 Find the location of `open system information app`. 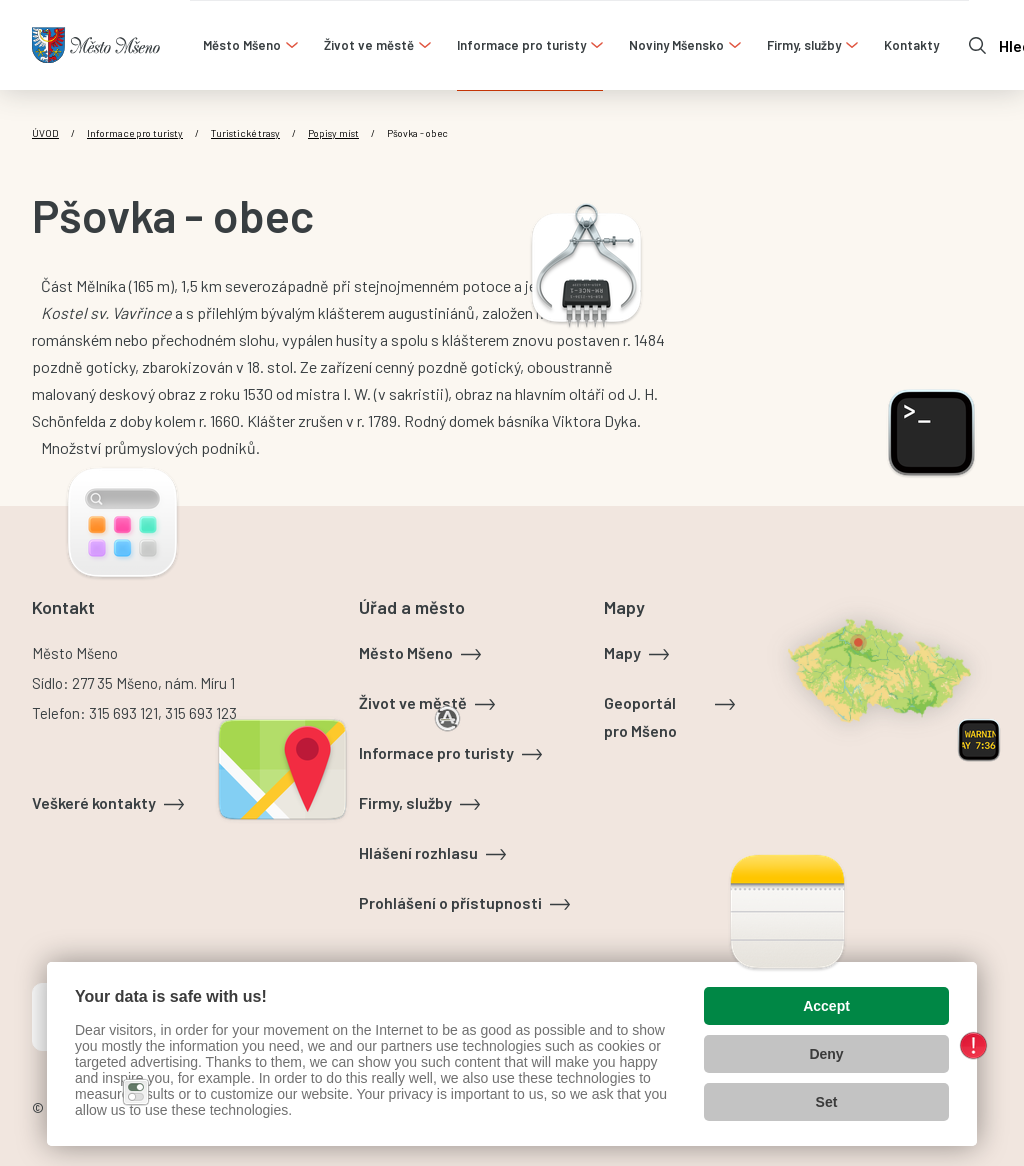

open system information app is located at coordinates (586, 267).